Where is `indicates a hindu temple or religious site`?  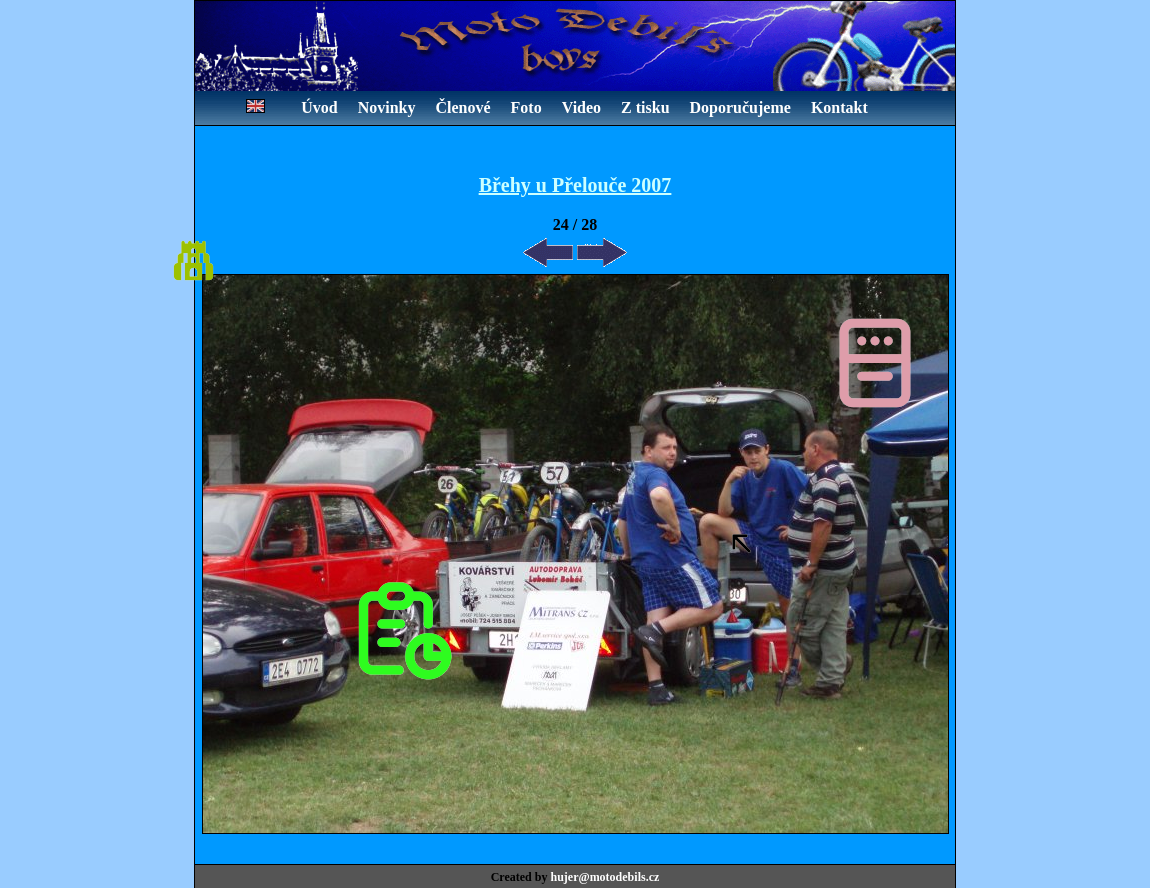 indicates a hindu temple or religious site is located at coordinates (193, 260).